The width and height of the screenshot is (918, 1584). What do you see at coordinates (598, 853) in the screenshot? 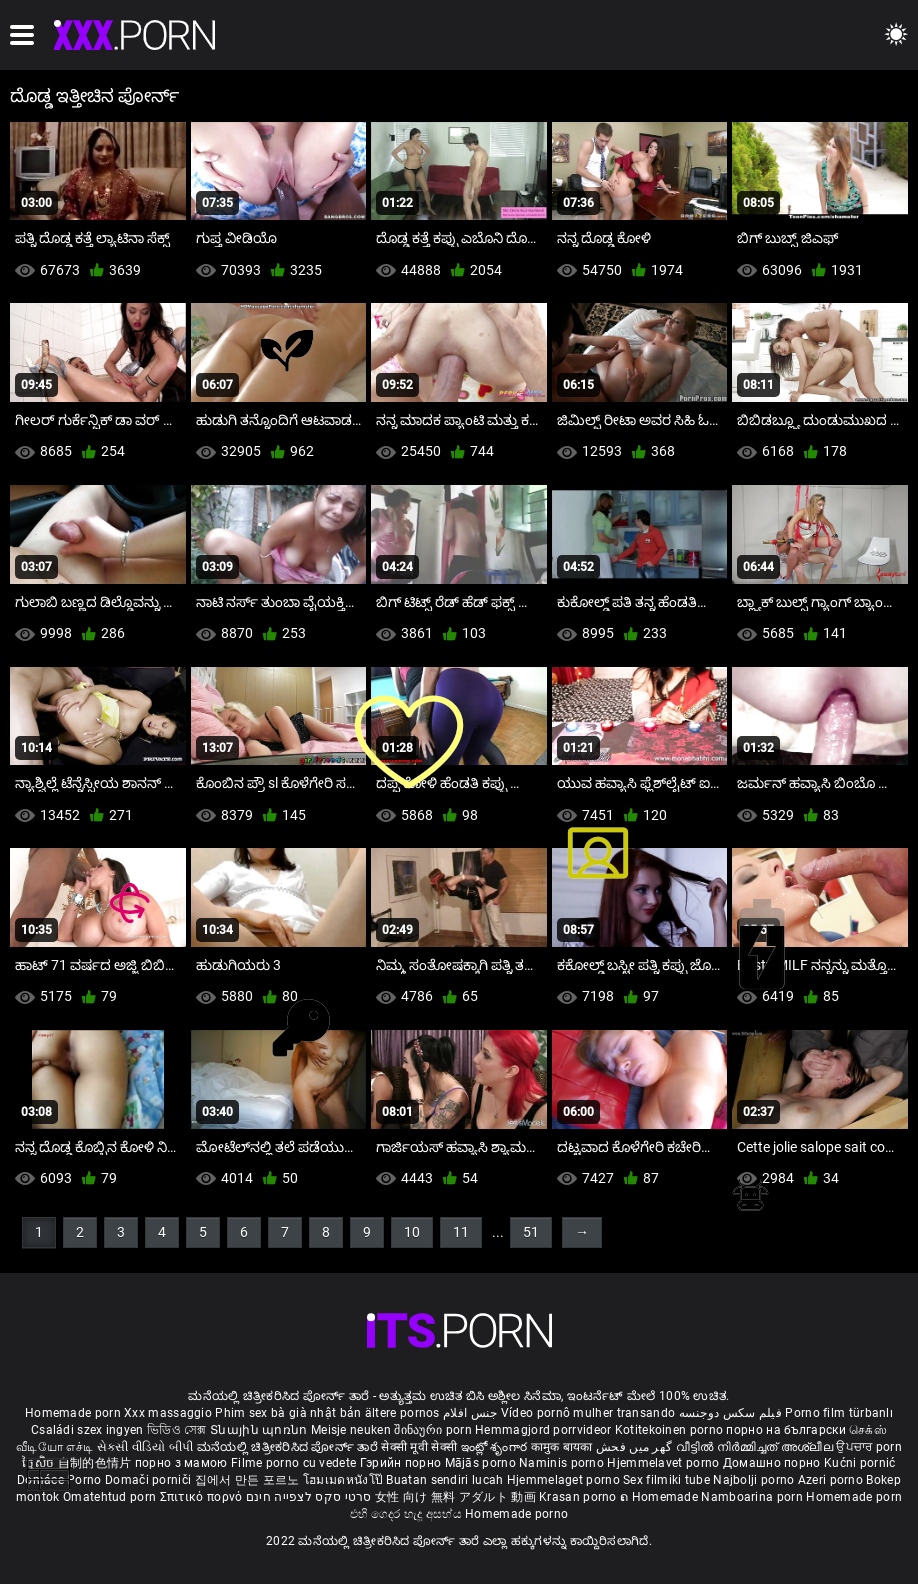
I see `view user profile card` at bounding box center [598, 853].